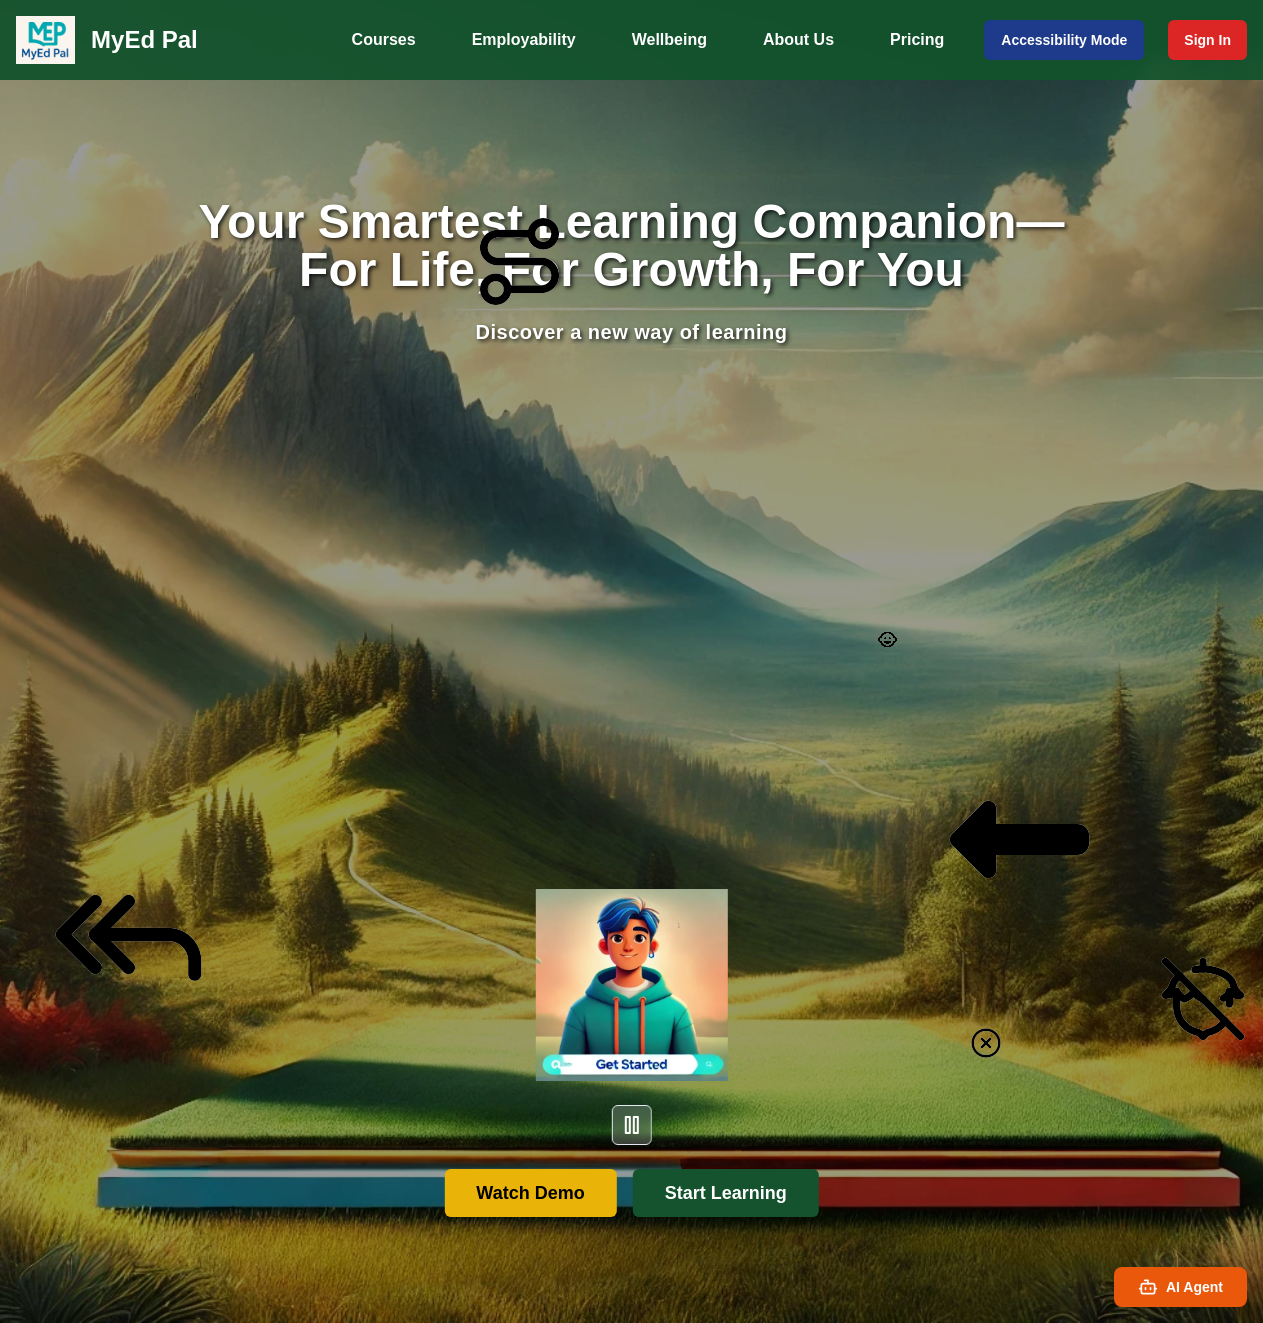 The image size is (1263, 1323). I want to click on access child-friendly or family mode, so click(887, 639).